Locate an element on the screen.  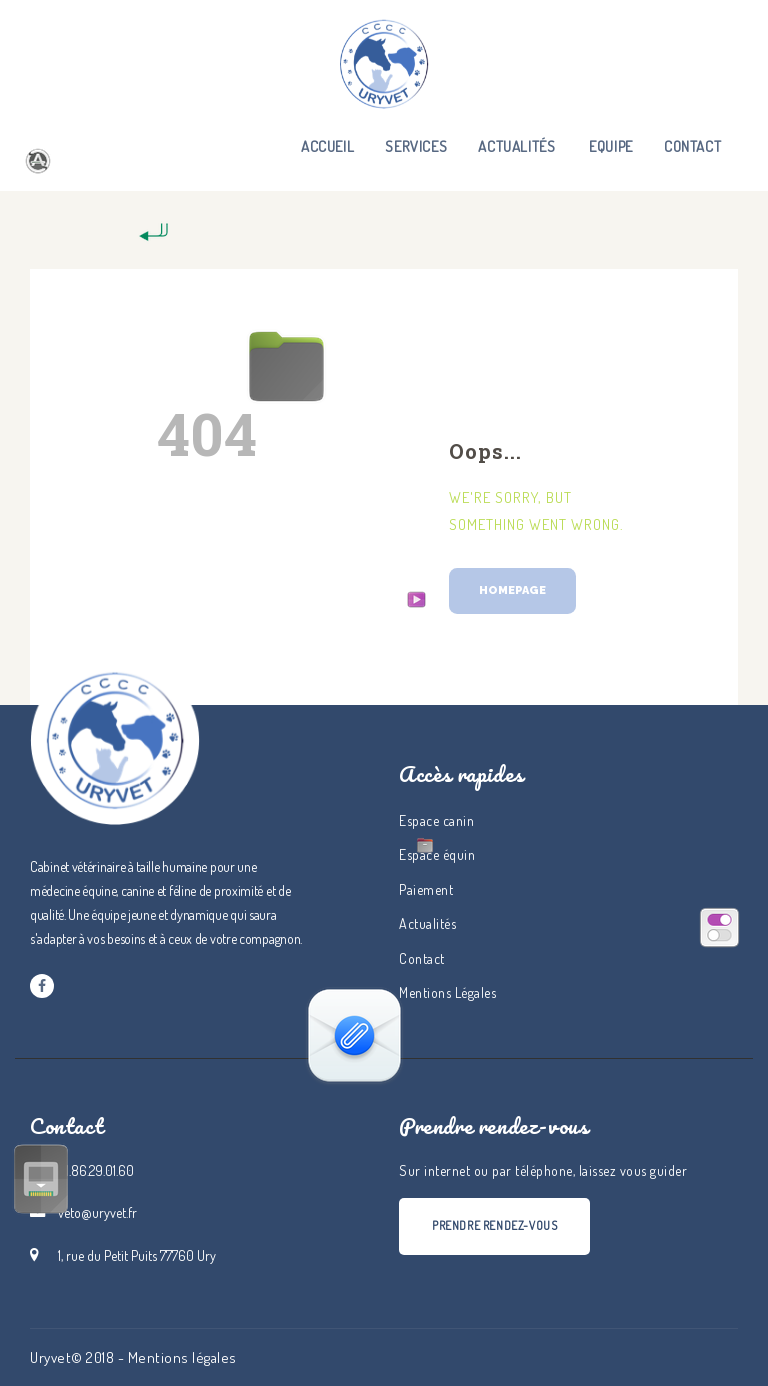
open email attachment viewer is located at coordinates (354, 1035).